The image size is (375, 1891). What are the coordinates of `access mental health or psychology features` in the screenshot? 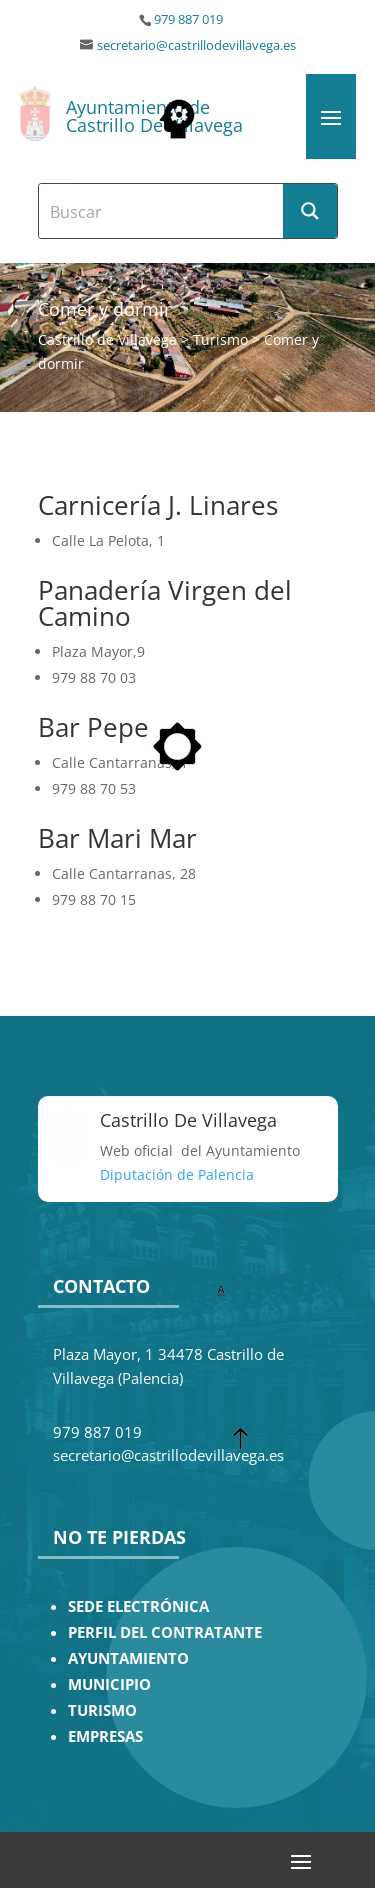 It's located at (177, 119).